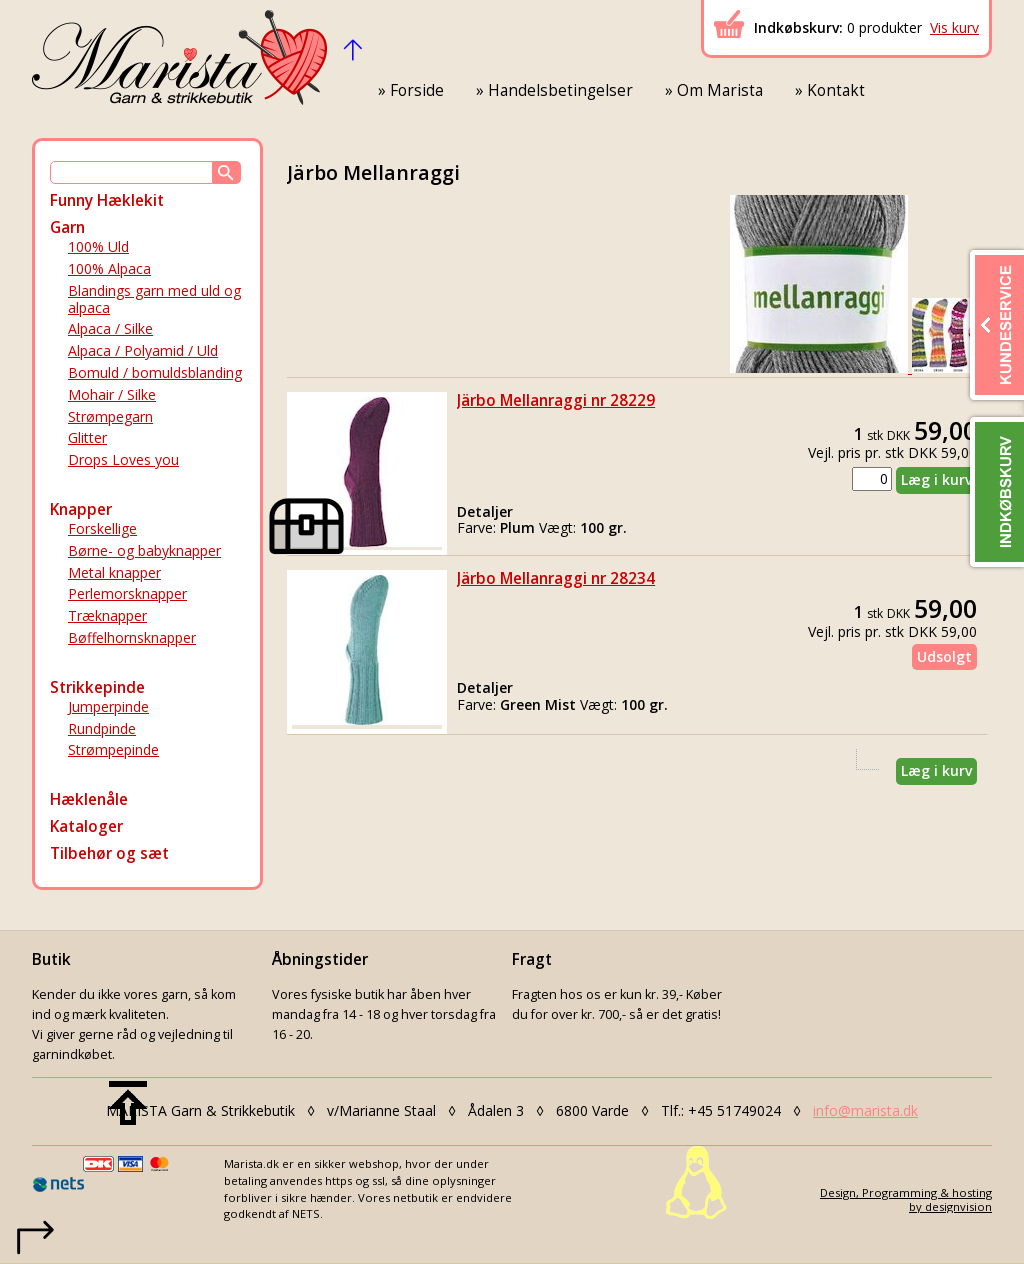 The width and height of the screenshot is (1024, 1264). I want to click on redirect or forward content, so click(35, 1237).